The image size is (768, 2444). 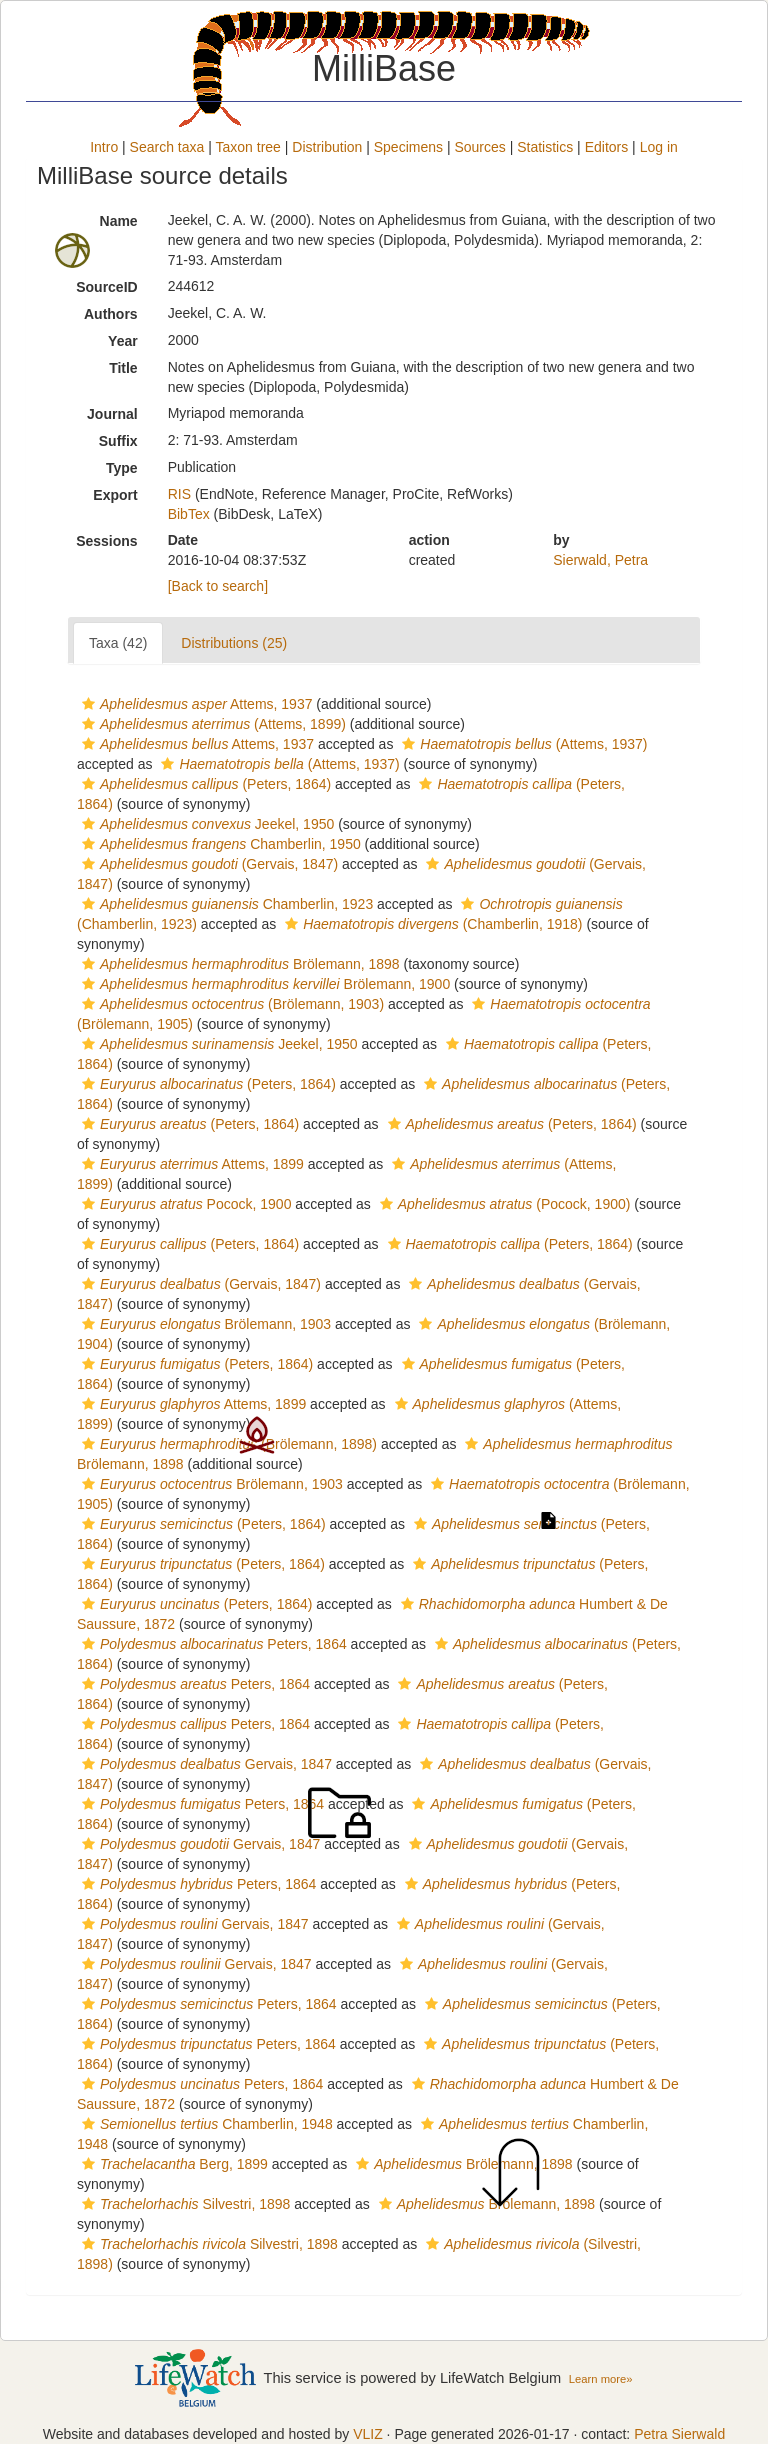 What do you see at coordinates (548, 1520) in the screenshot?
I see `create a new file` at bounding box center [548, 1520].